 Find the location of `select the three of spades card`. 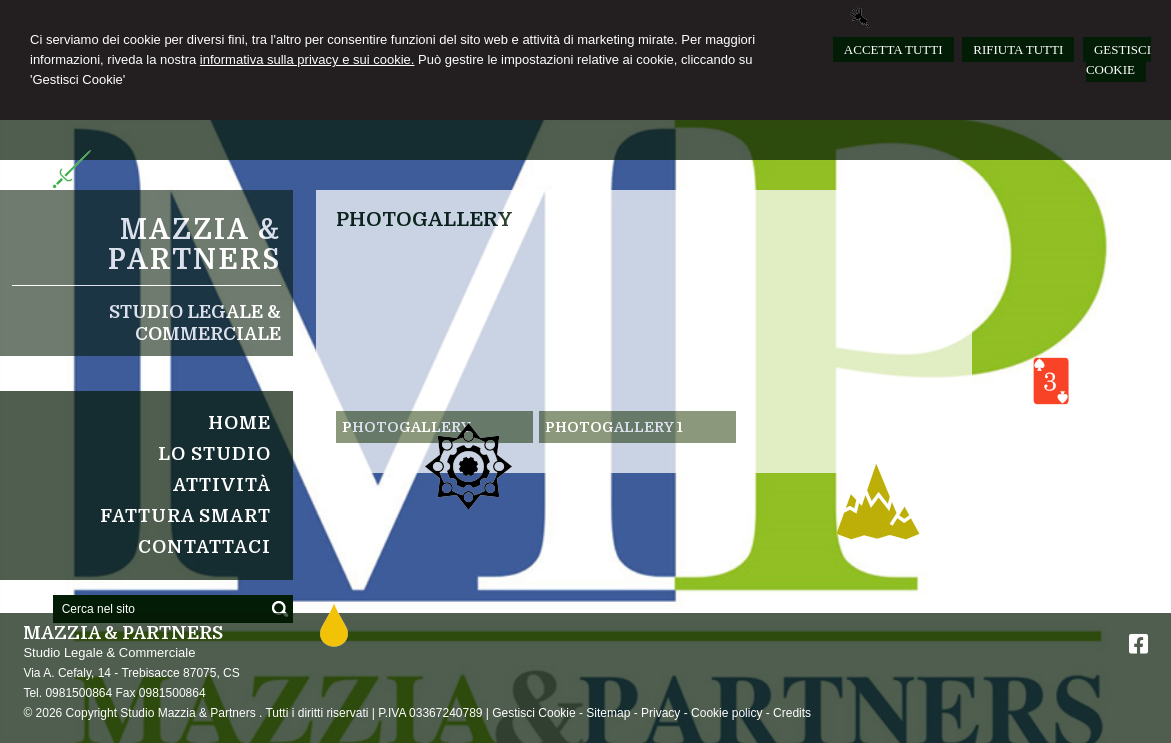

select the three of spades card is located at coordinates (1051, 381).